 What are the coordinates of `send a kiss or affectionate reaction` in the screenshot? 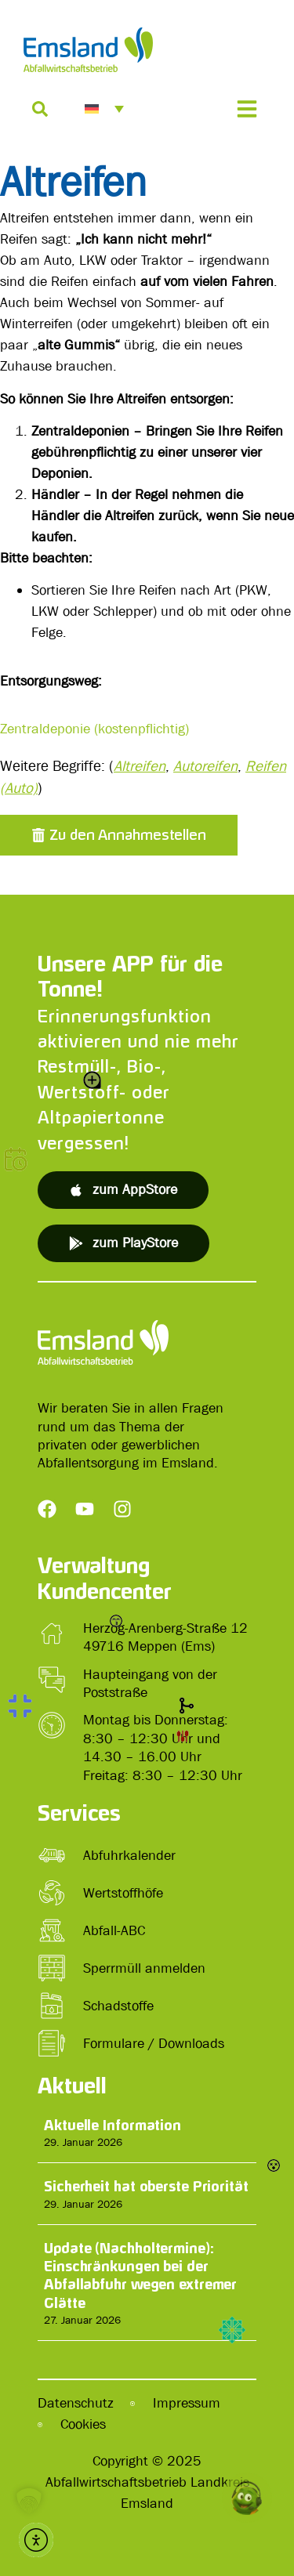 It's located at (116, 1621).